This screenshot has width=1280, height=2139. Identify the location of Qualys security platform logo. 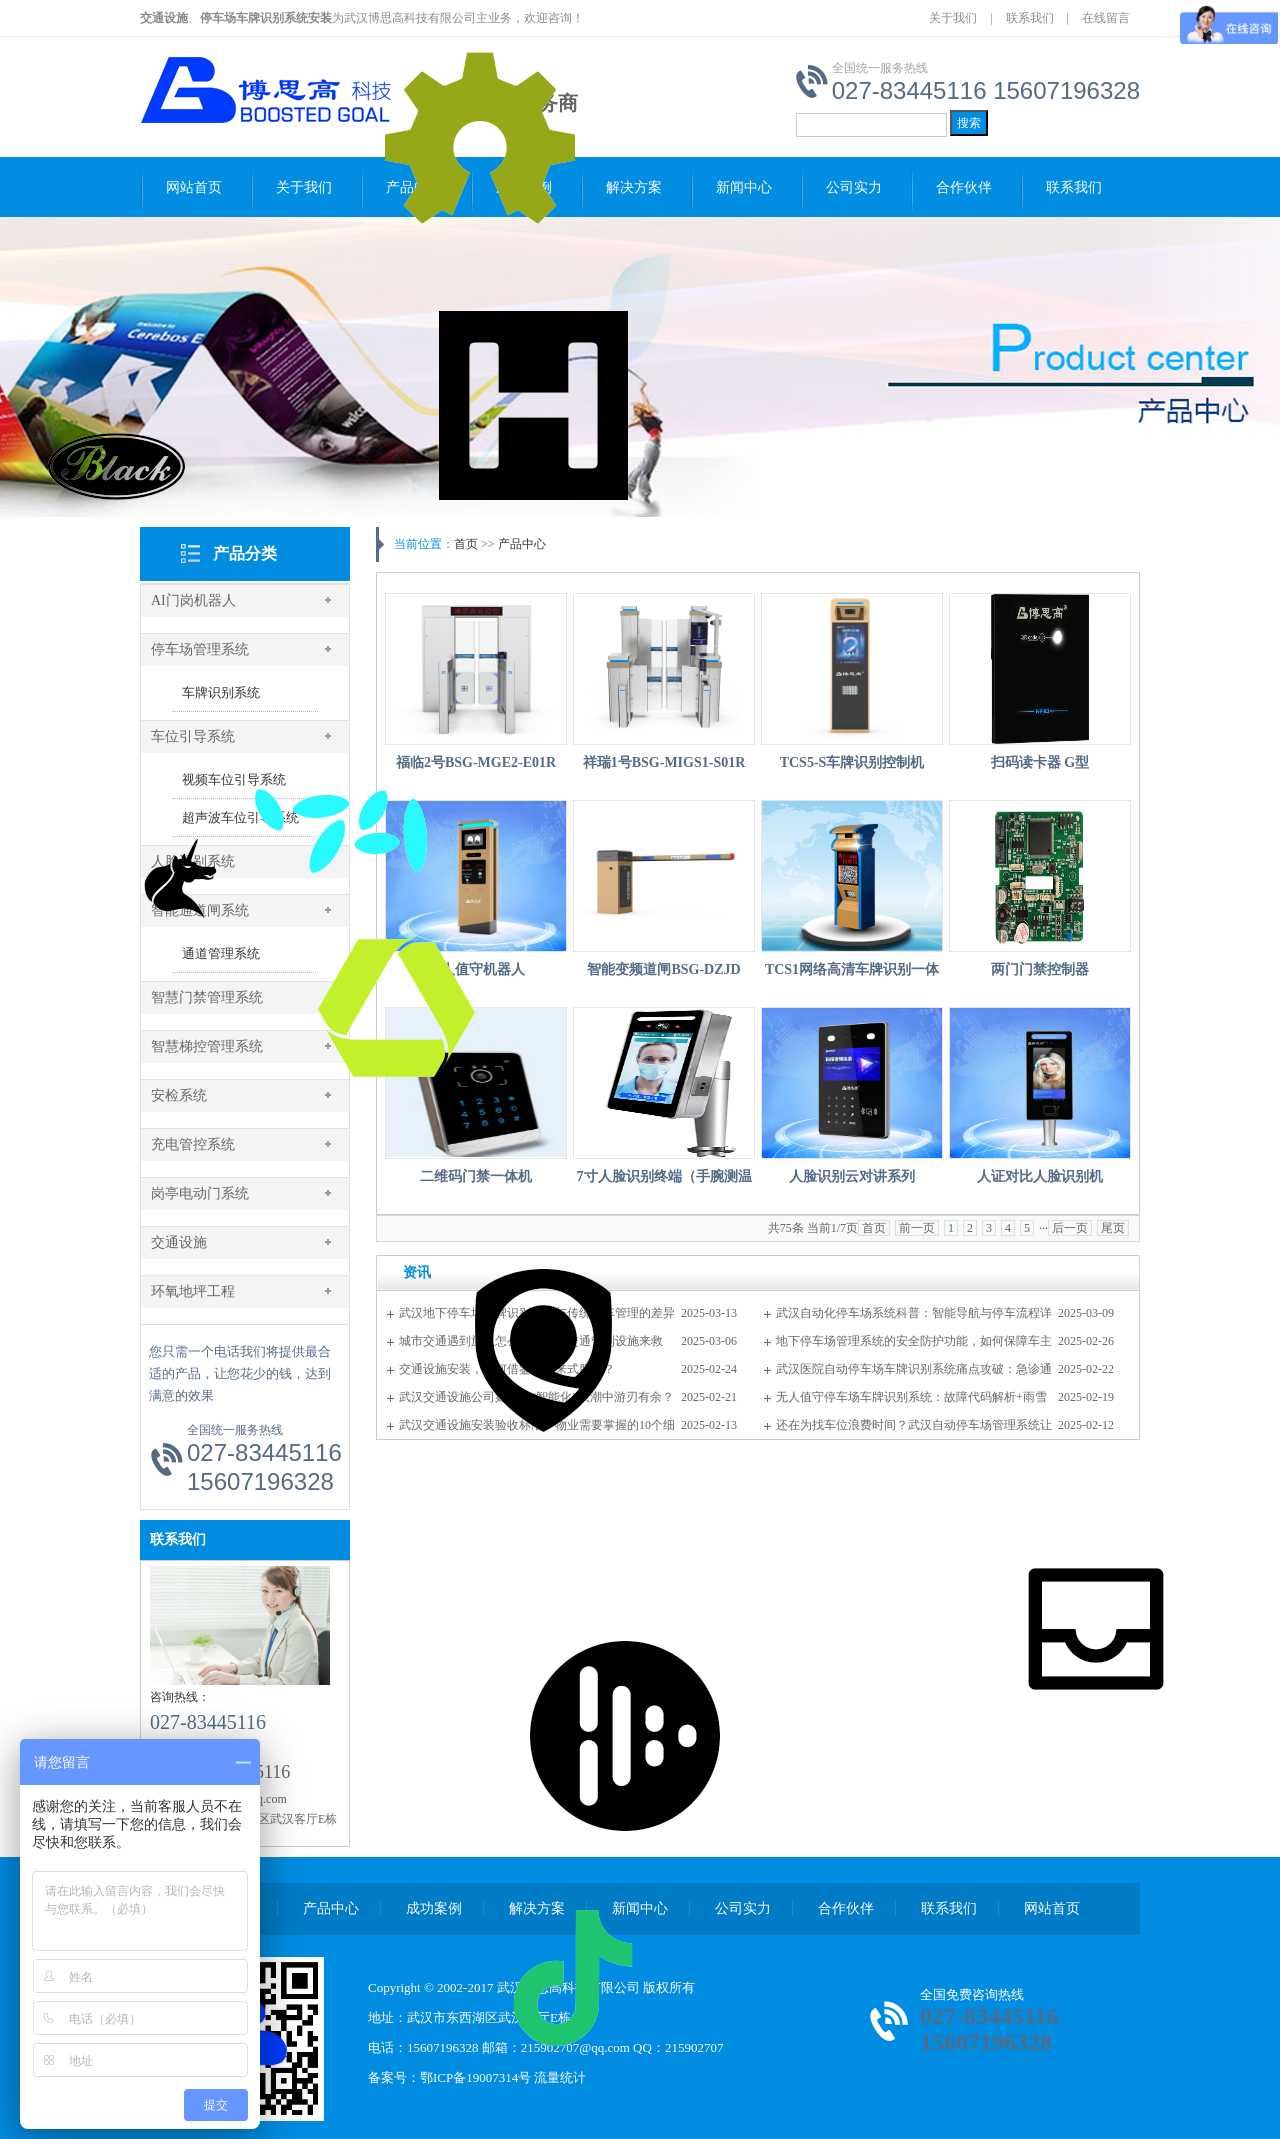
(543, 1350).